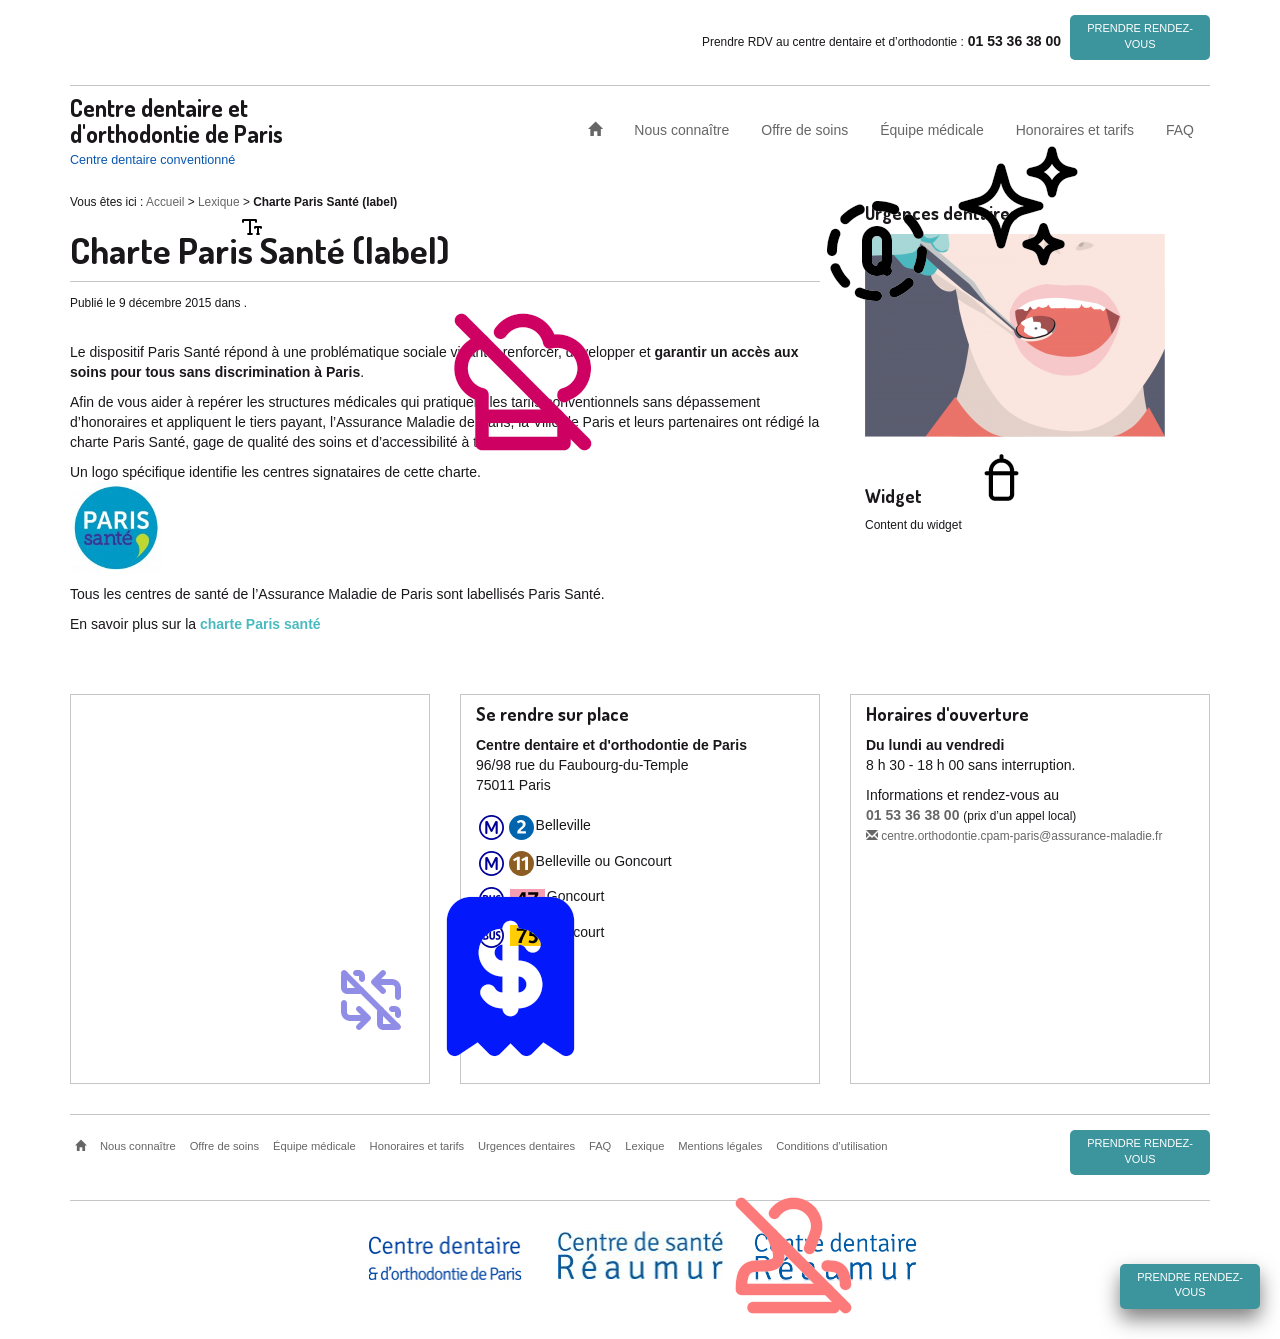 The image size is (1280, 1339). I want to click on shuffle or swap mode disabled, so click(371, 1000).